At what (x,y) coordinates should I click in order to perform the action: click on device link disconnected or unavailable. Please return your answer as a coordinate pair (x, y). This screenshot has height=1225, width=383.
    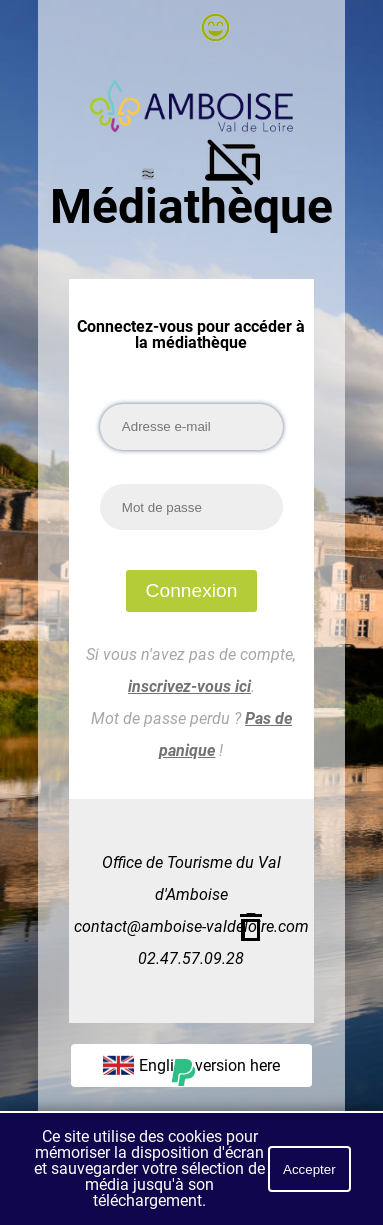
    Looking at the image, I should click on (232, 162).